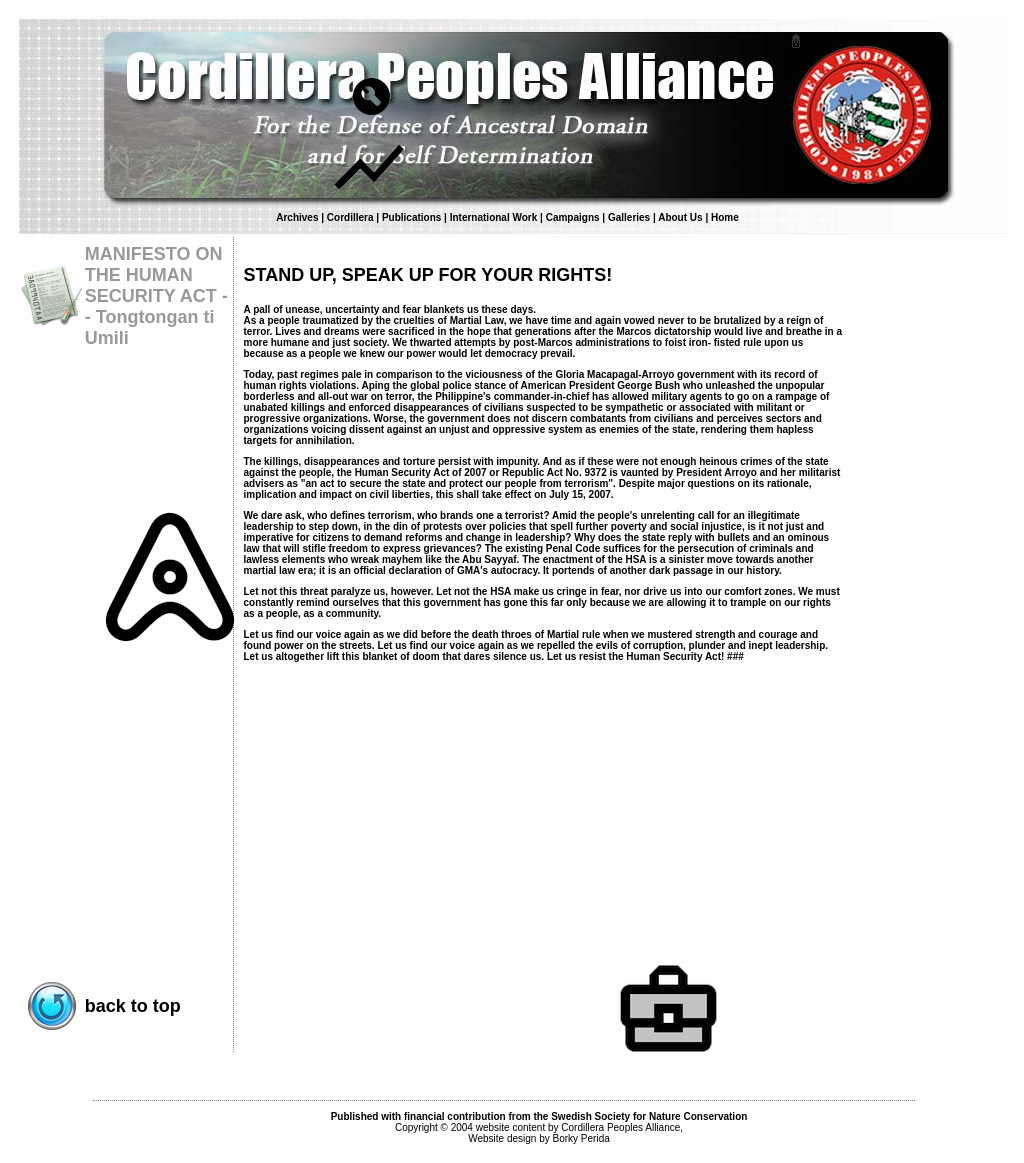 The image size is (1024, 1163). What do you see at coordinates (668, 1008) in the screenshot?
I see `access work or business-related features` at bounding box center [668, 1008].